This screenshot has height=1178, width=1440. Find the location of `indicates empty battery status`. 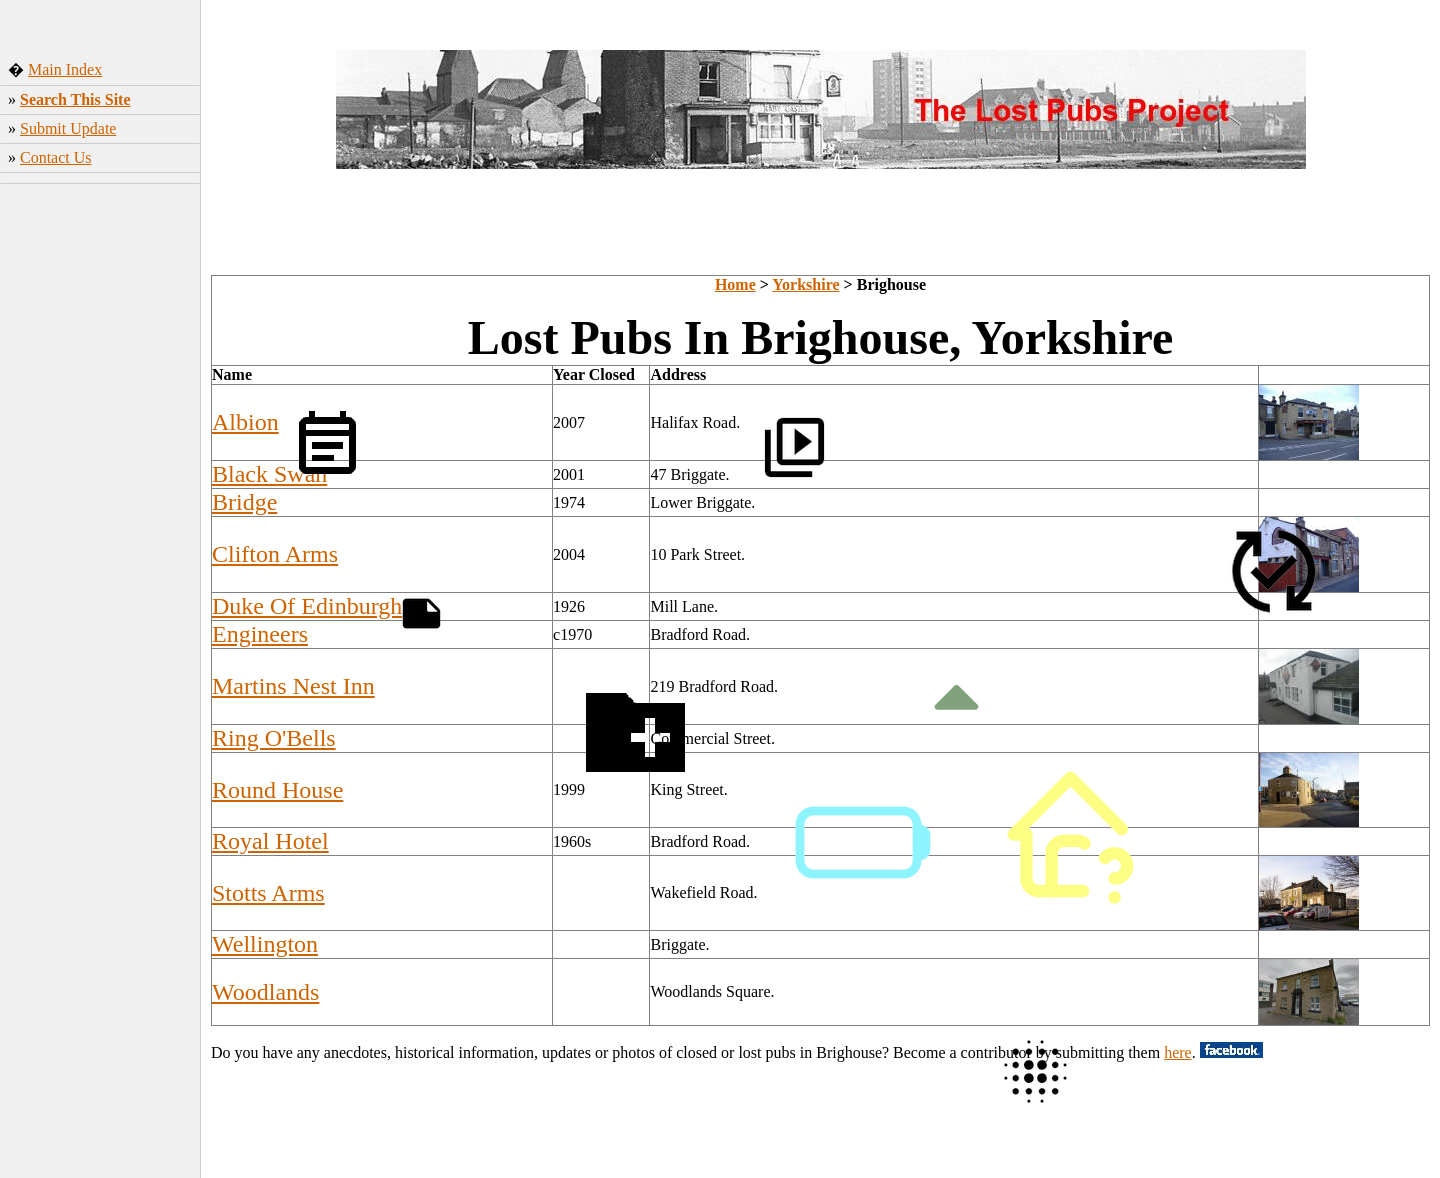

indicates empty battery status is located at coordinates (863, 838).